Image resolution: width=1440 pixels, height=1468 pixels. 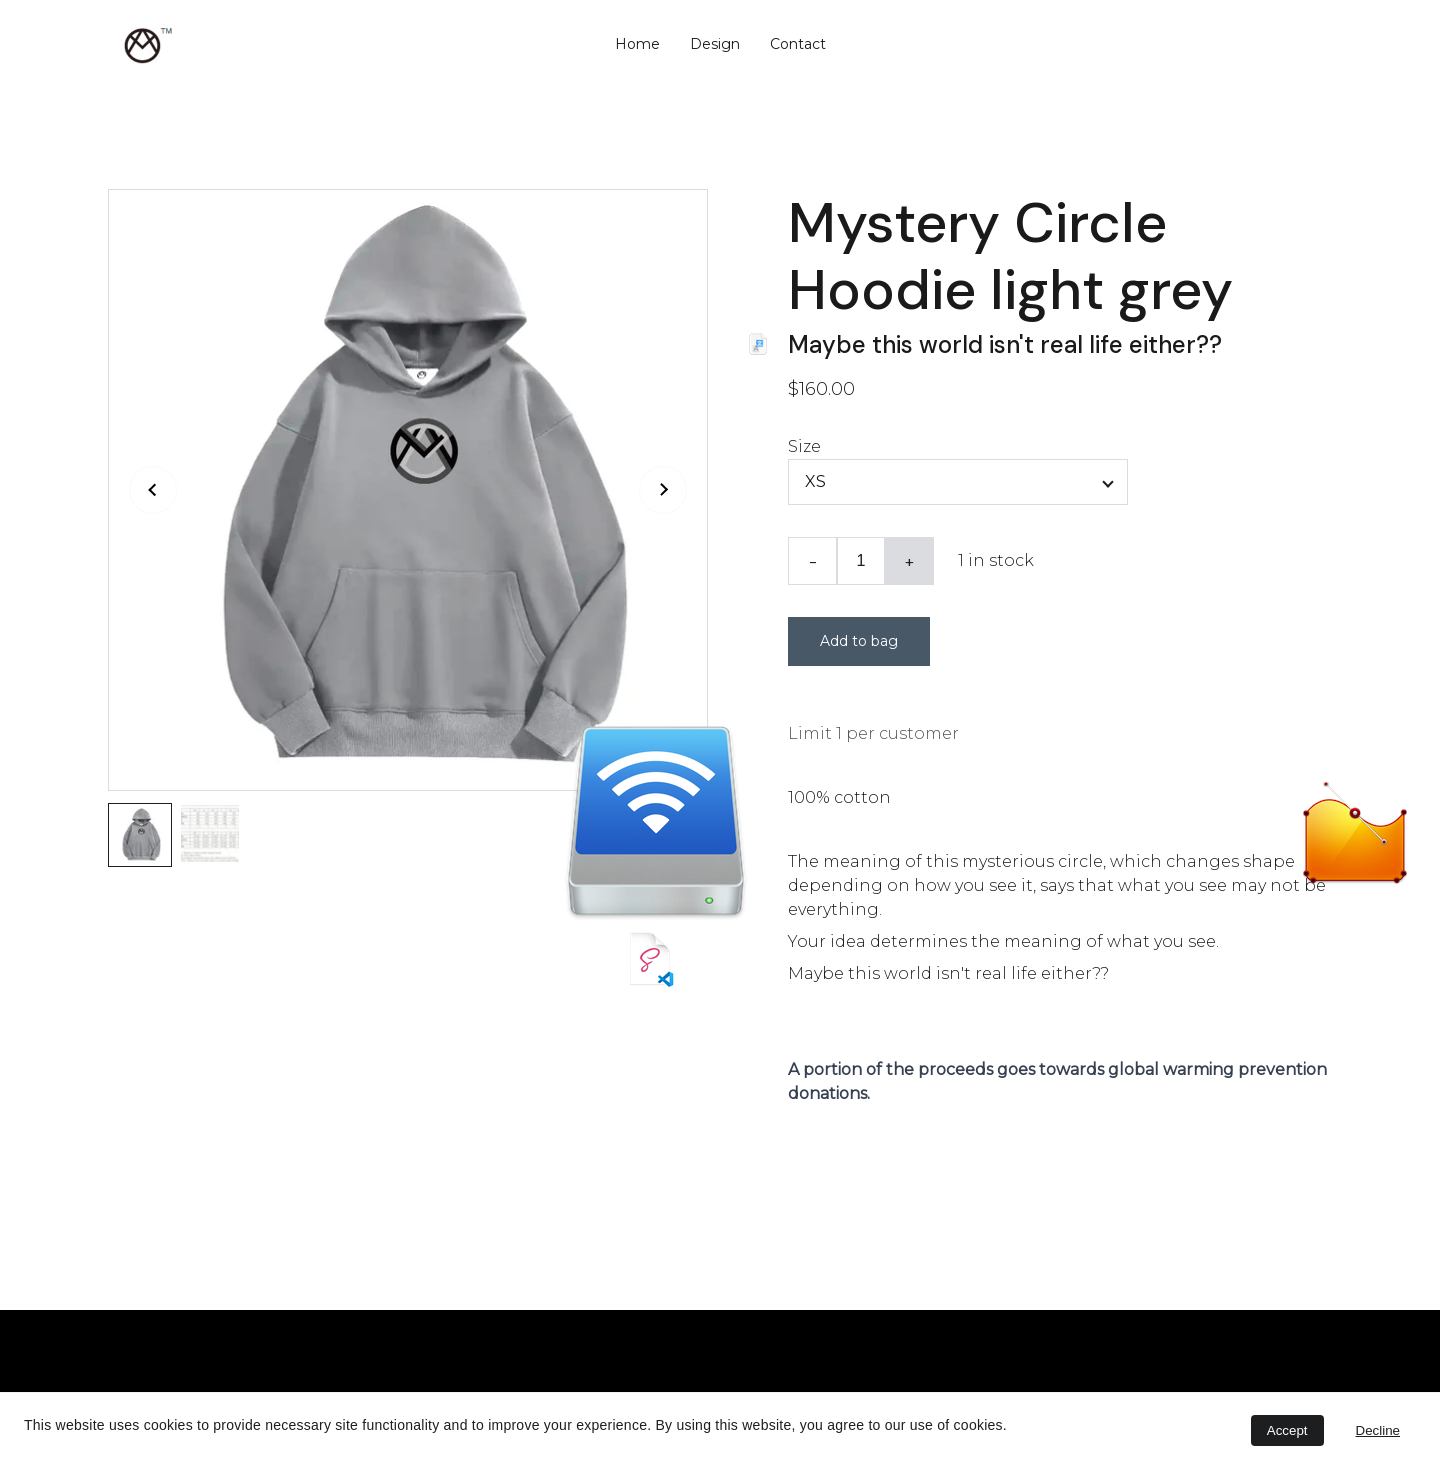 I want to click on open a Sass stylesheet file in Visual Studio Code, so click(x=650, y=960).